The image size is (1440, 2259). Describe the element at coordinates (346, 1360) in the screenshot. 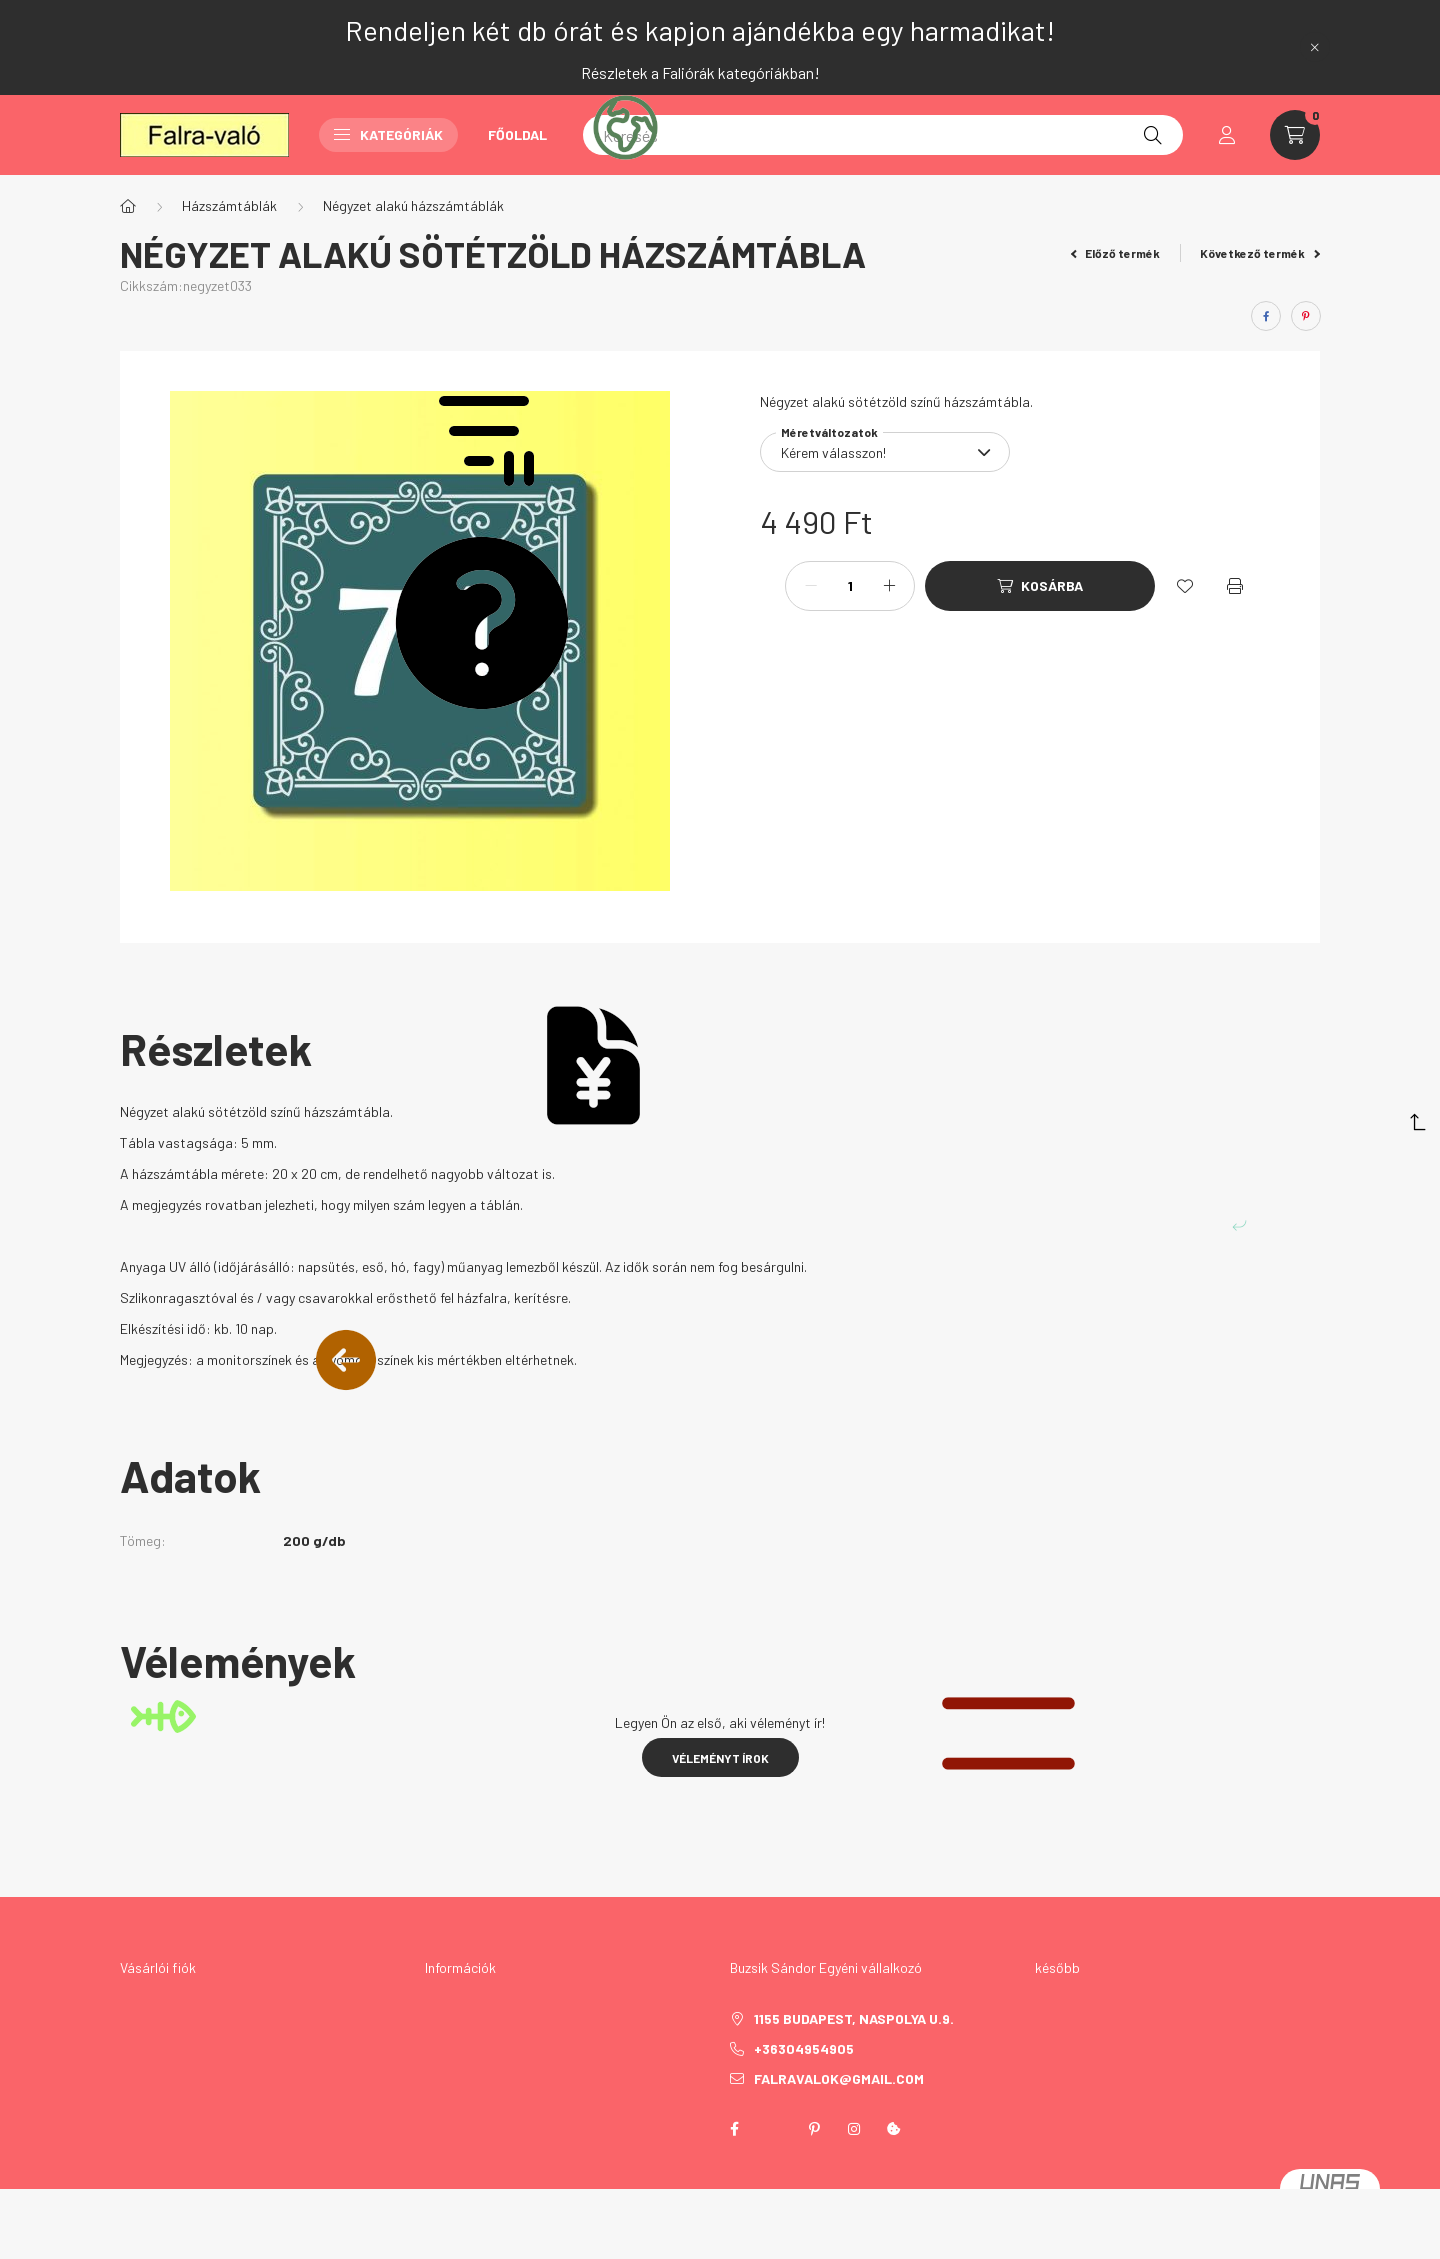

I see `go back to previous screen` at that location.